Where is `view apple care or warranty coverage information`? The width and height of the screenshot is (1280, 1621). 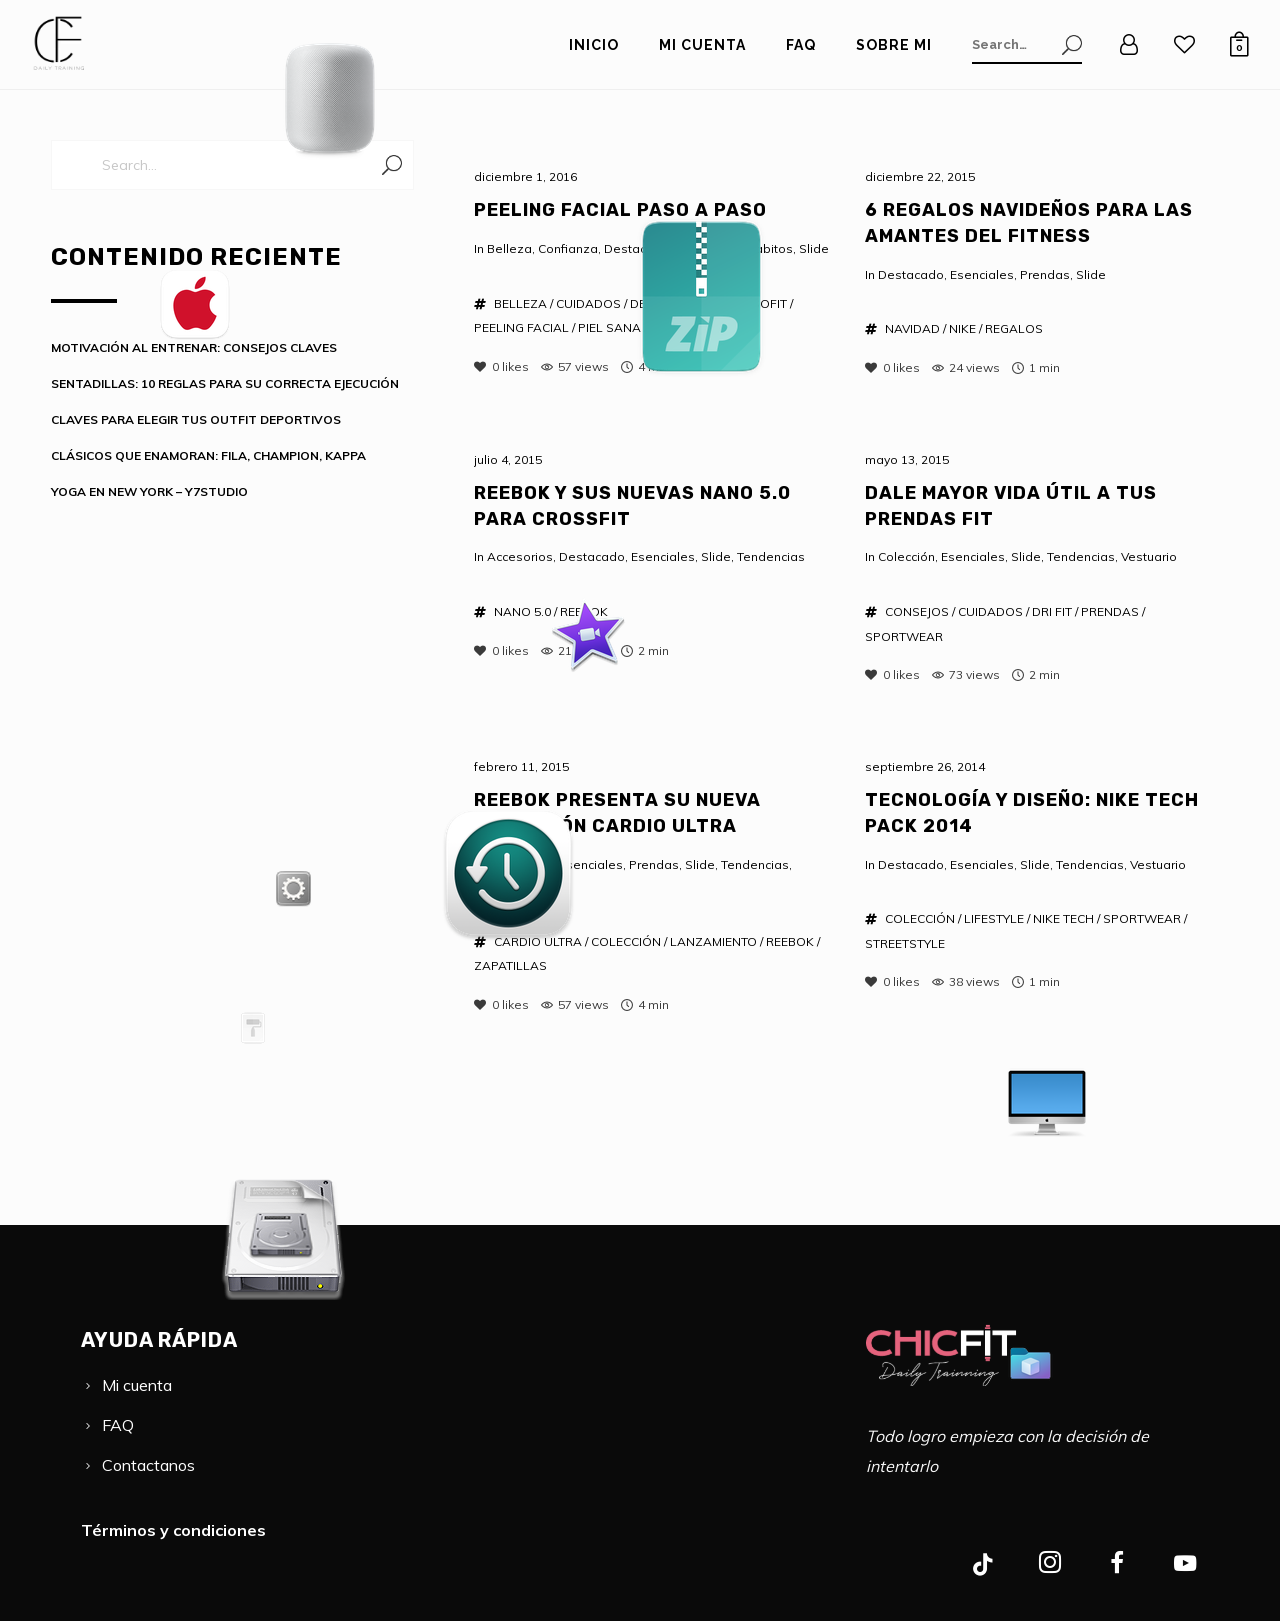 view apple care or warranty coverage information is located at coordinates (195, 304).